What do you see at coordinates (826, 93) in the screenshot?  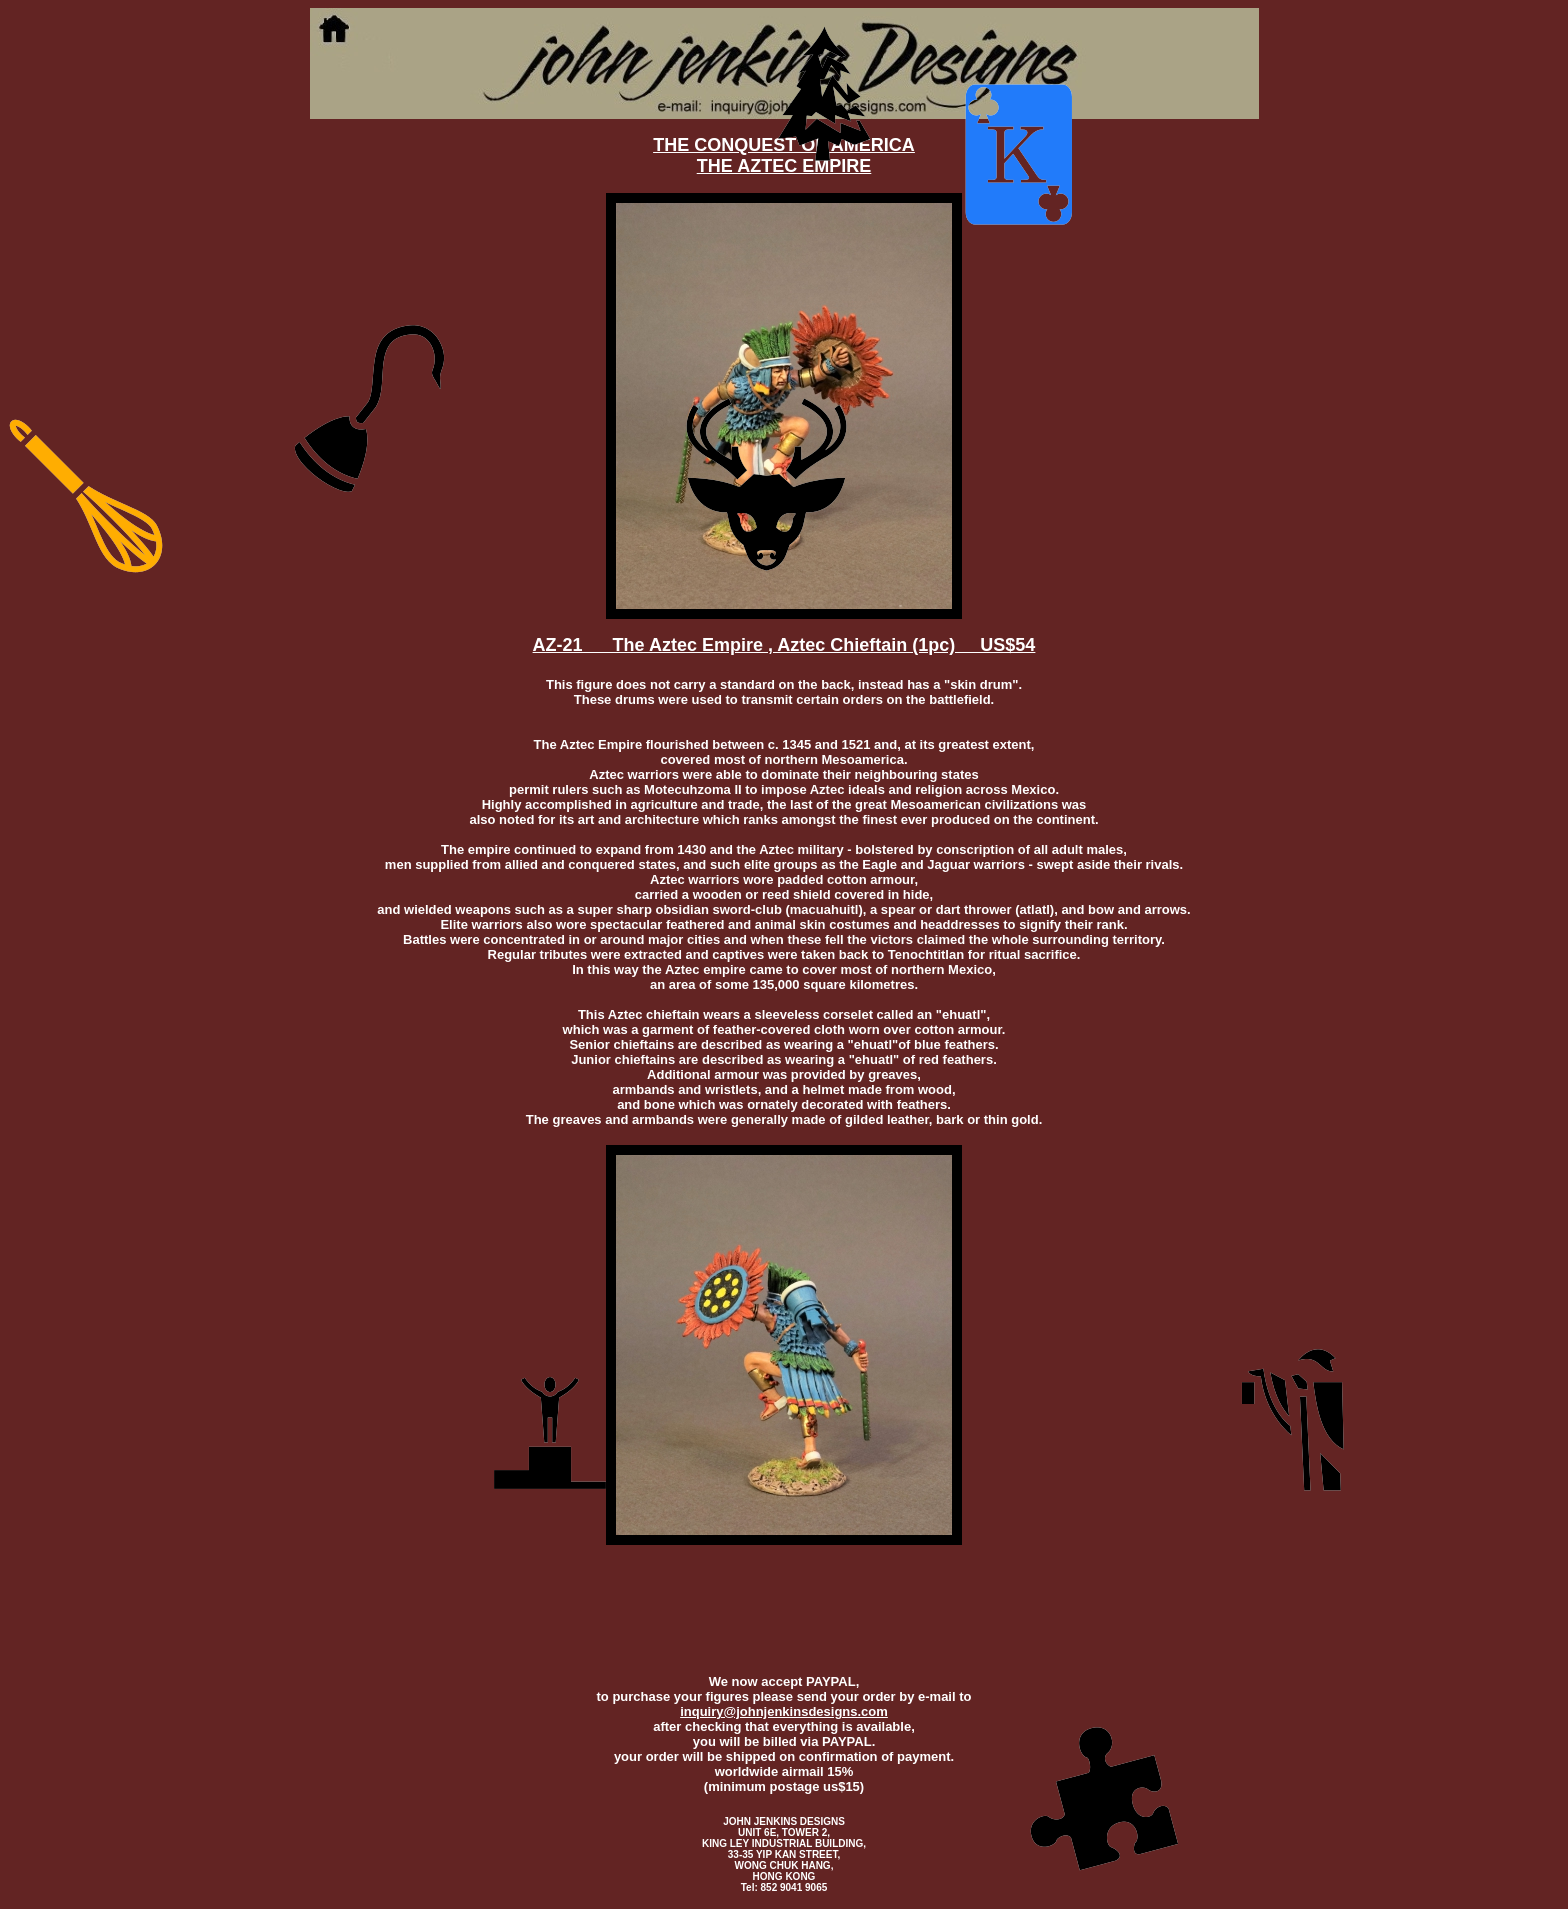 I see `indicates a forest or nature area on a map` at bounding box center [826, 93].